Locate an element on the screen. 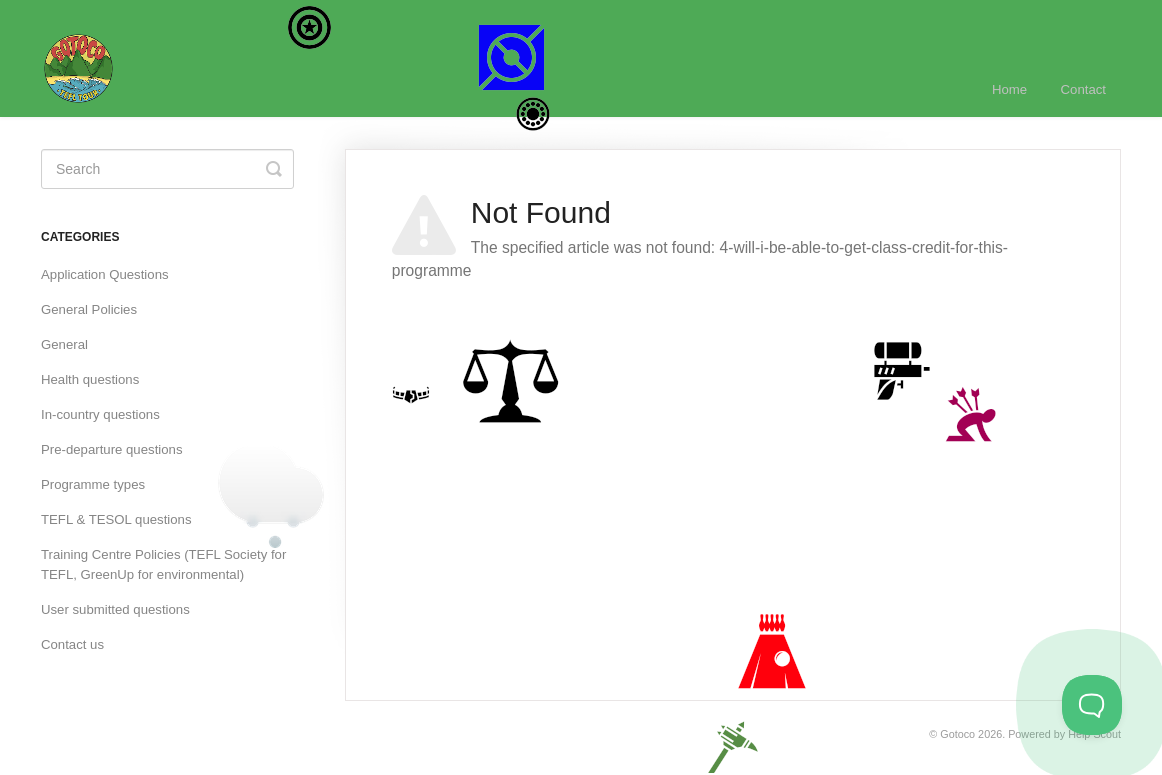 The width and height of the screenshot is (1162, 775). access game settings or options menu is located at coordinates (511, 57).